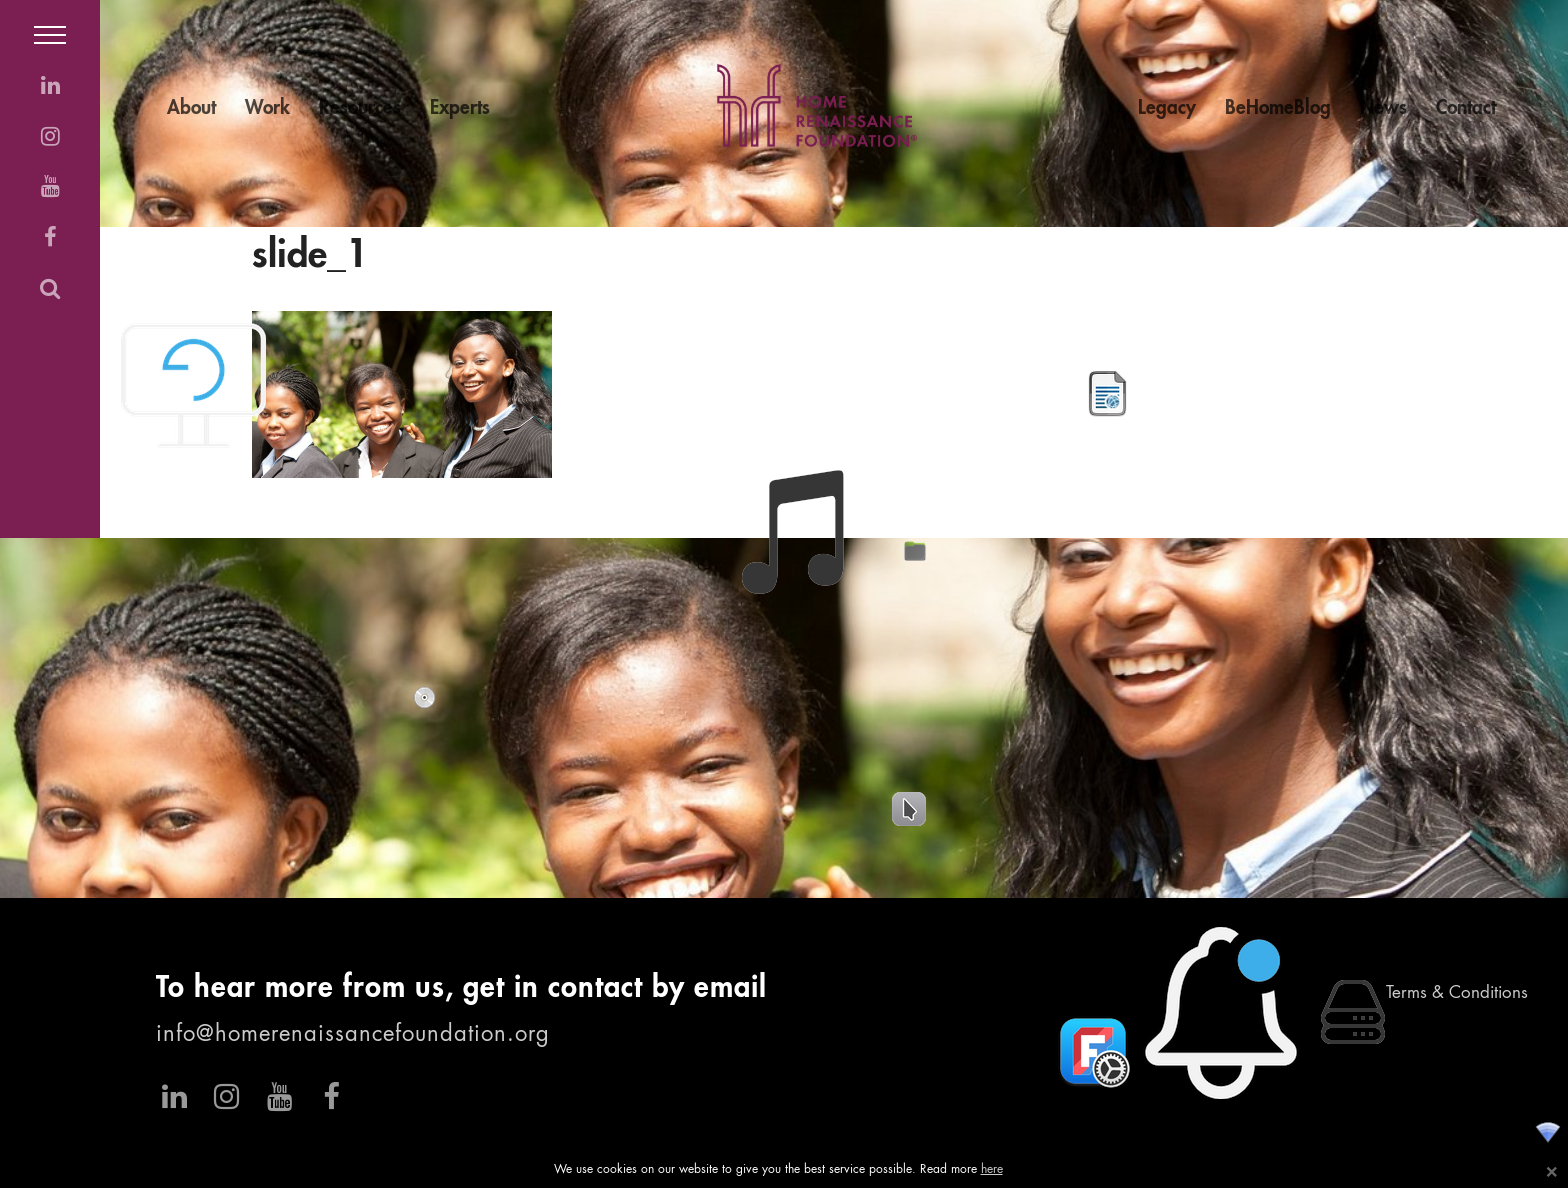  Describe the element at coordinates (193, 385) in the screenshot. I see `rotate screen counter-clockwise` at that location.